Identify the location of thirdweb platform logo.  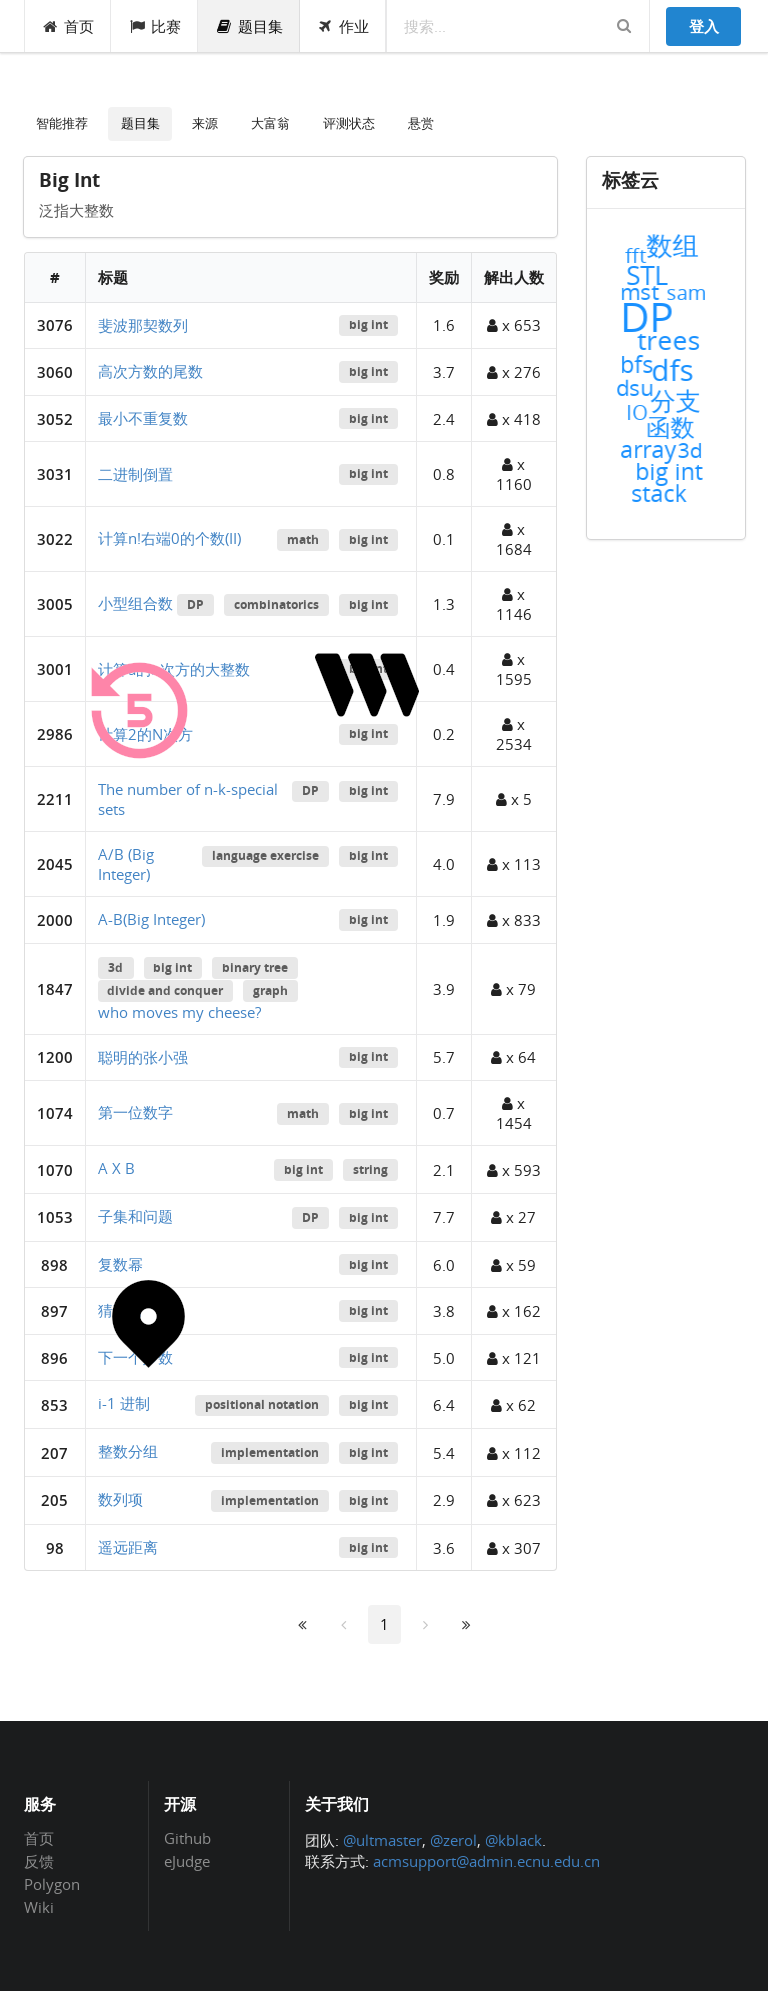
(367, 685).